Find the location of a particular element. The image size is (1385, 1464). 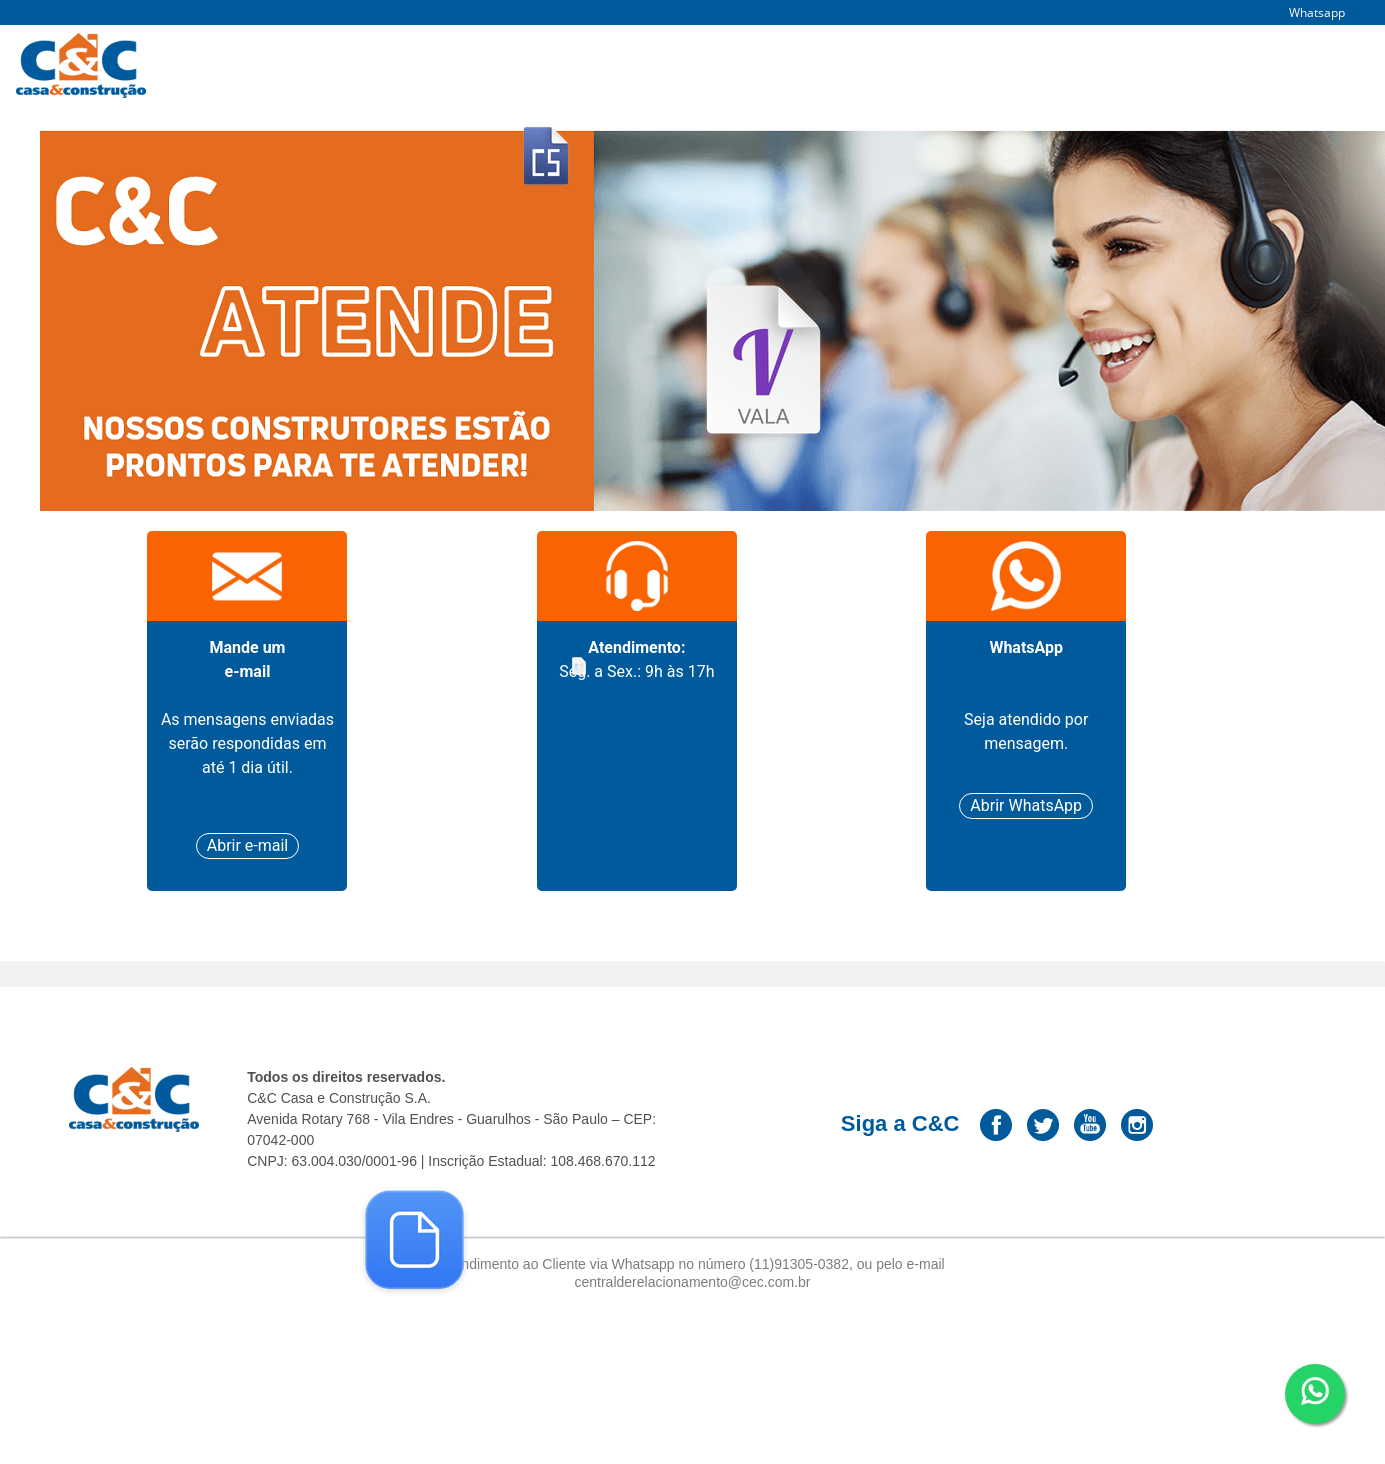

open document preferences is located at coordinates (414, 1241).